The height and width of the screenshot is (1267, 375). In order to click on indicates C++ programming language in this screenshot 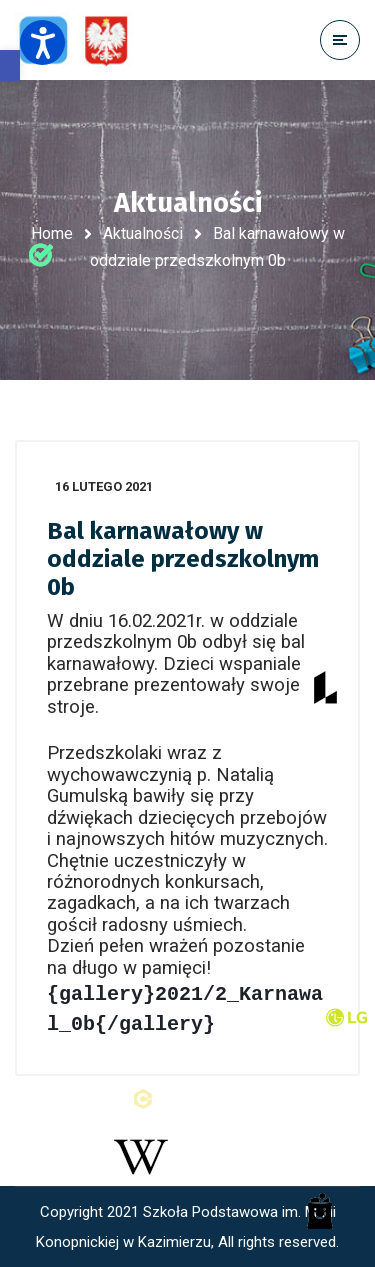, I will do `click(143, 1099)`.